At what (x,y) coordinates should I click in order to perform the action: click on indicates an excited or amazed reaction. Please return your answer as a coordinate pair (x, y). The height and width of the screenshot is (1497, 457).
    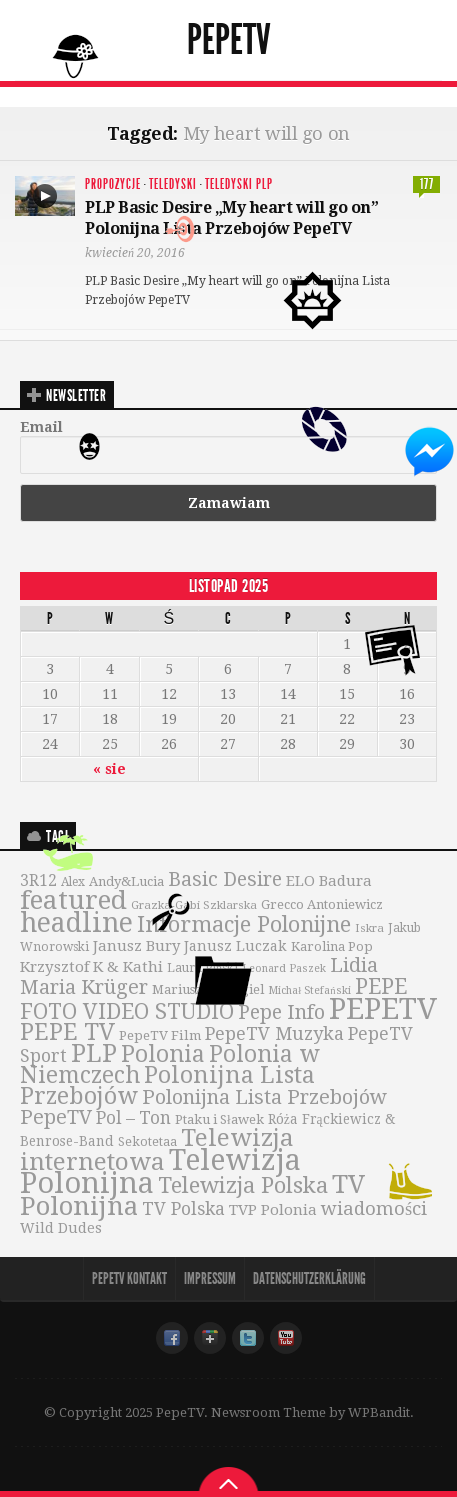
    Looking at the image, I should click on (89, 446).